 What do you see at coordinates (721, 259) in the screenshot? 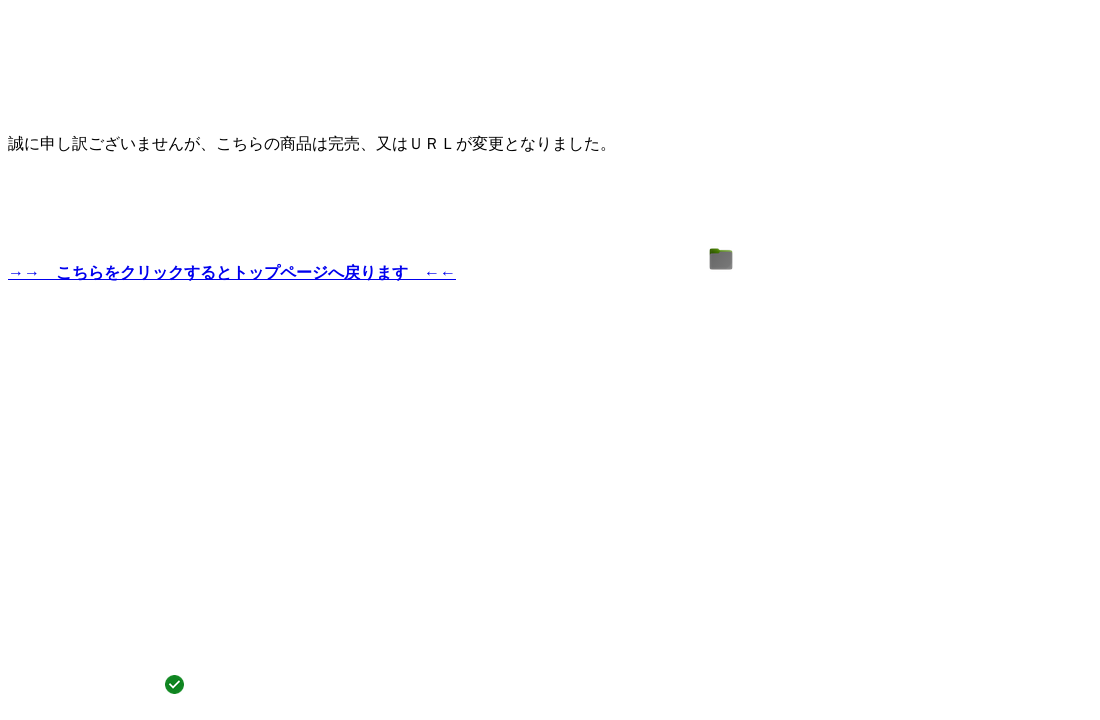
I see `open folder to view contents` at bounding box center [721, 259].